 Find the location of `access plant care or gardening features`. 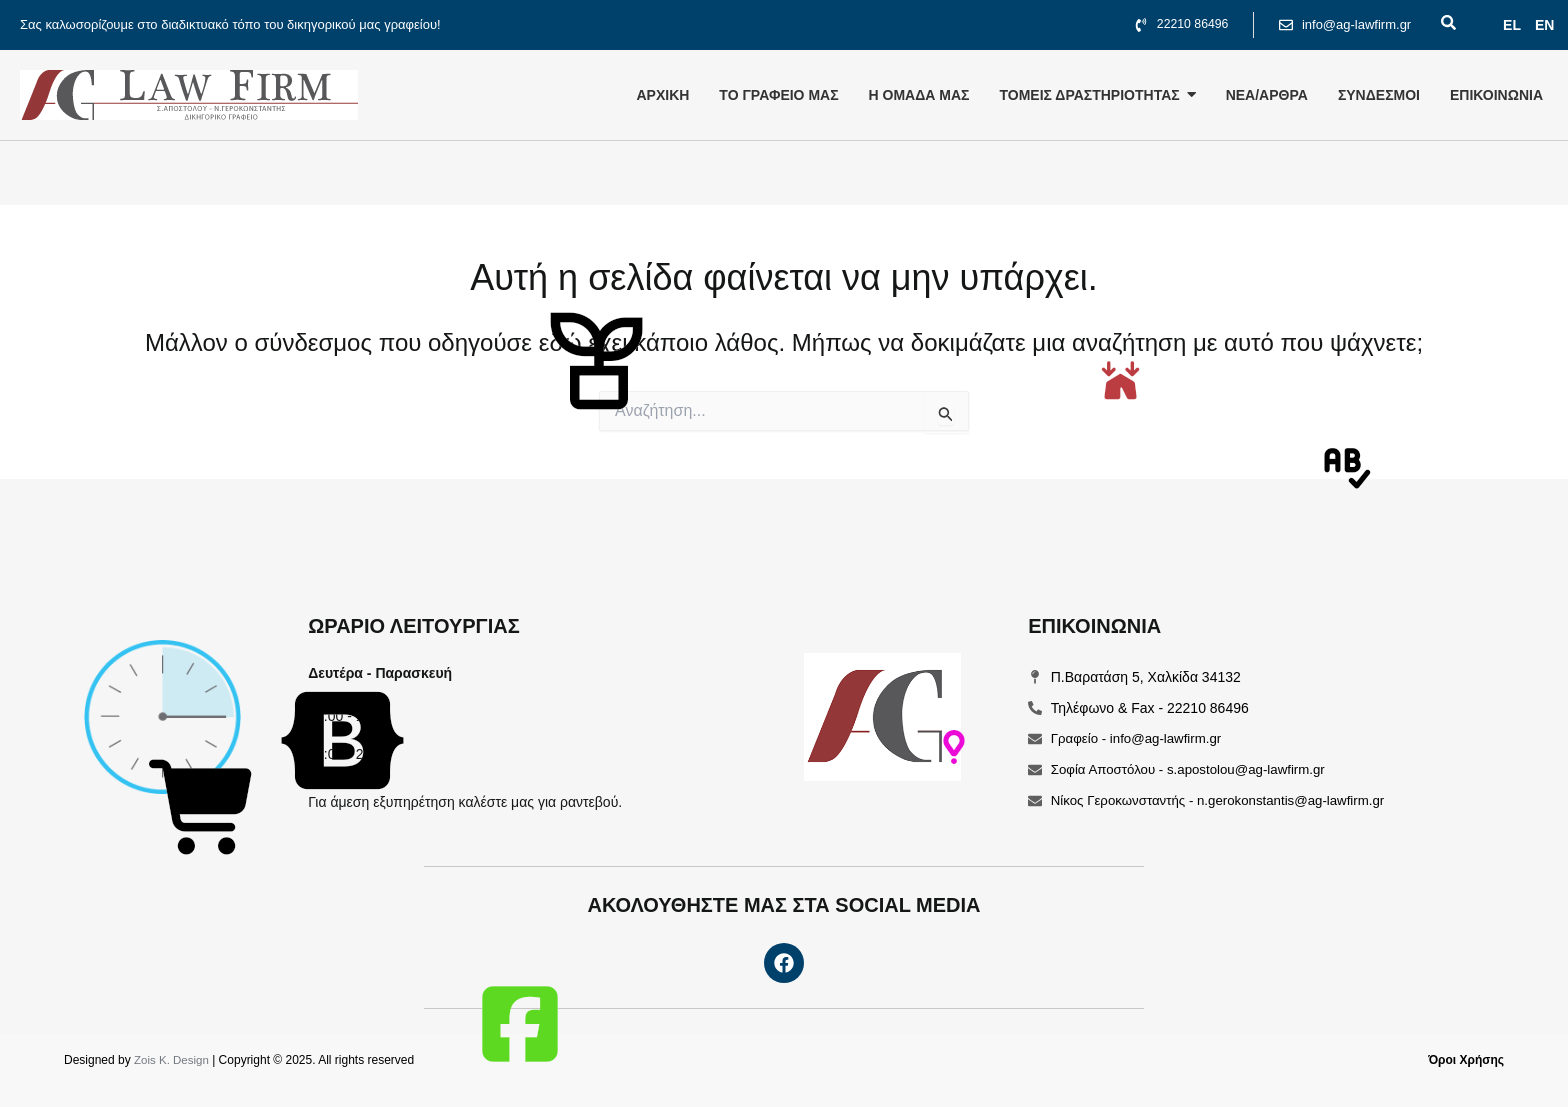

access plant care or gardening features is located at coordinates (599, 361).